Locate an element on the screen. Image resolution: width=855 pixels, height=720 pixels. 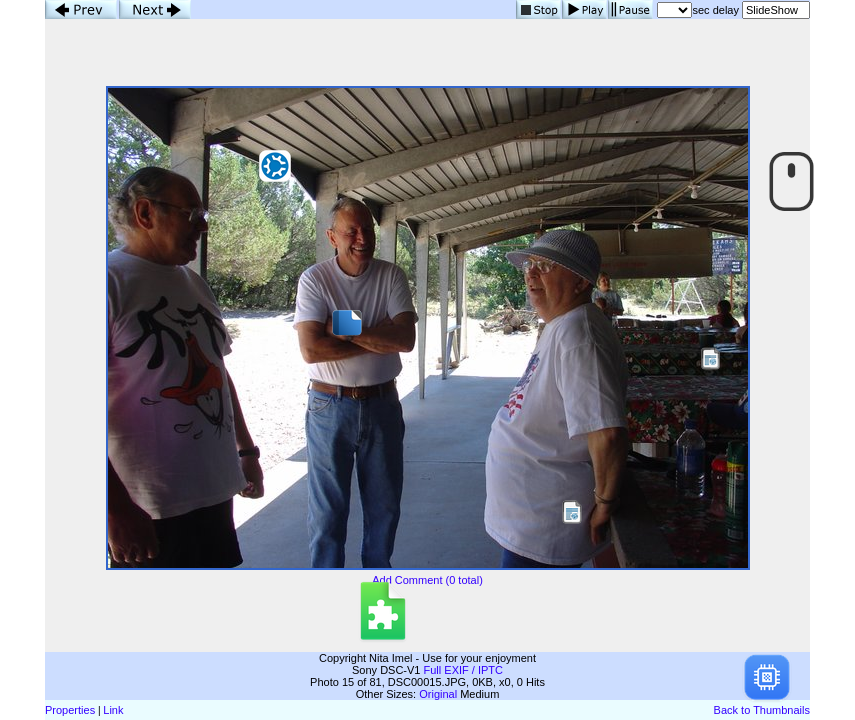
access electronics or hardware settings is located at coordinates (767, 678).